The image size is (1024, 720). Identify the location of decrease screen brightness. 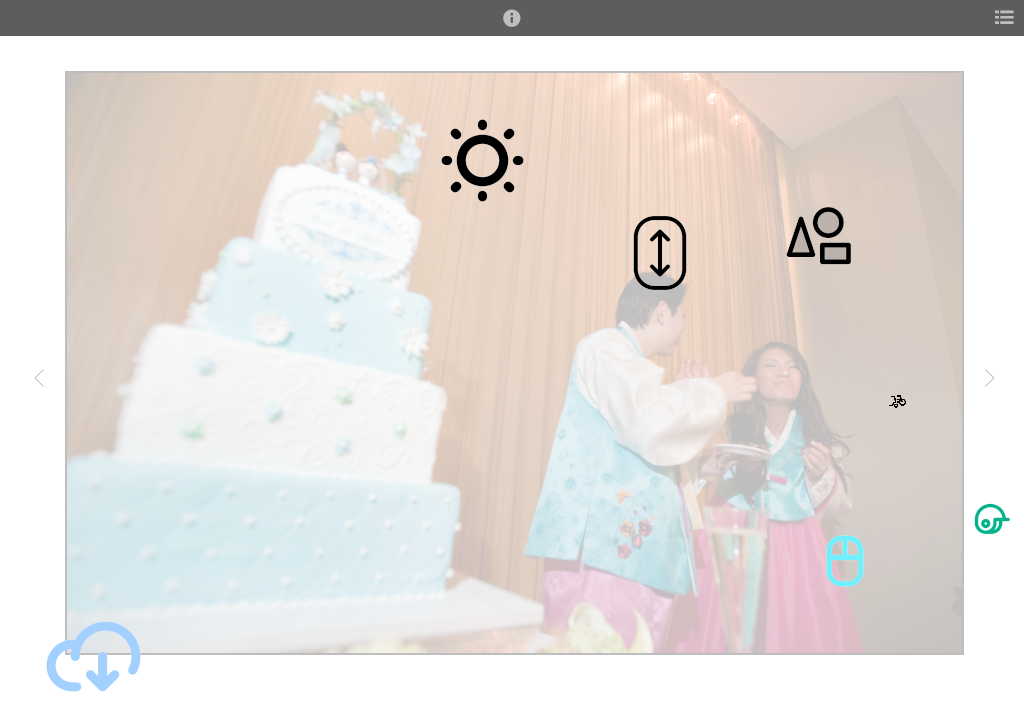
(482, 160).